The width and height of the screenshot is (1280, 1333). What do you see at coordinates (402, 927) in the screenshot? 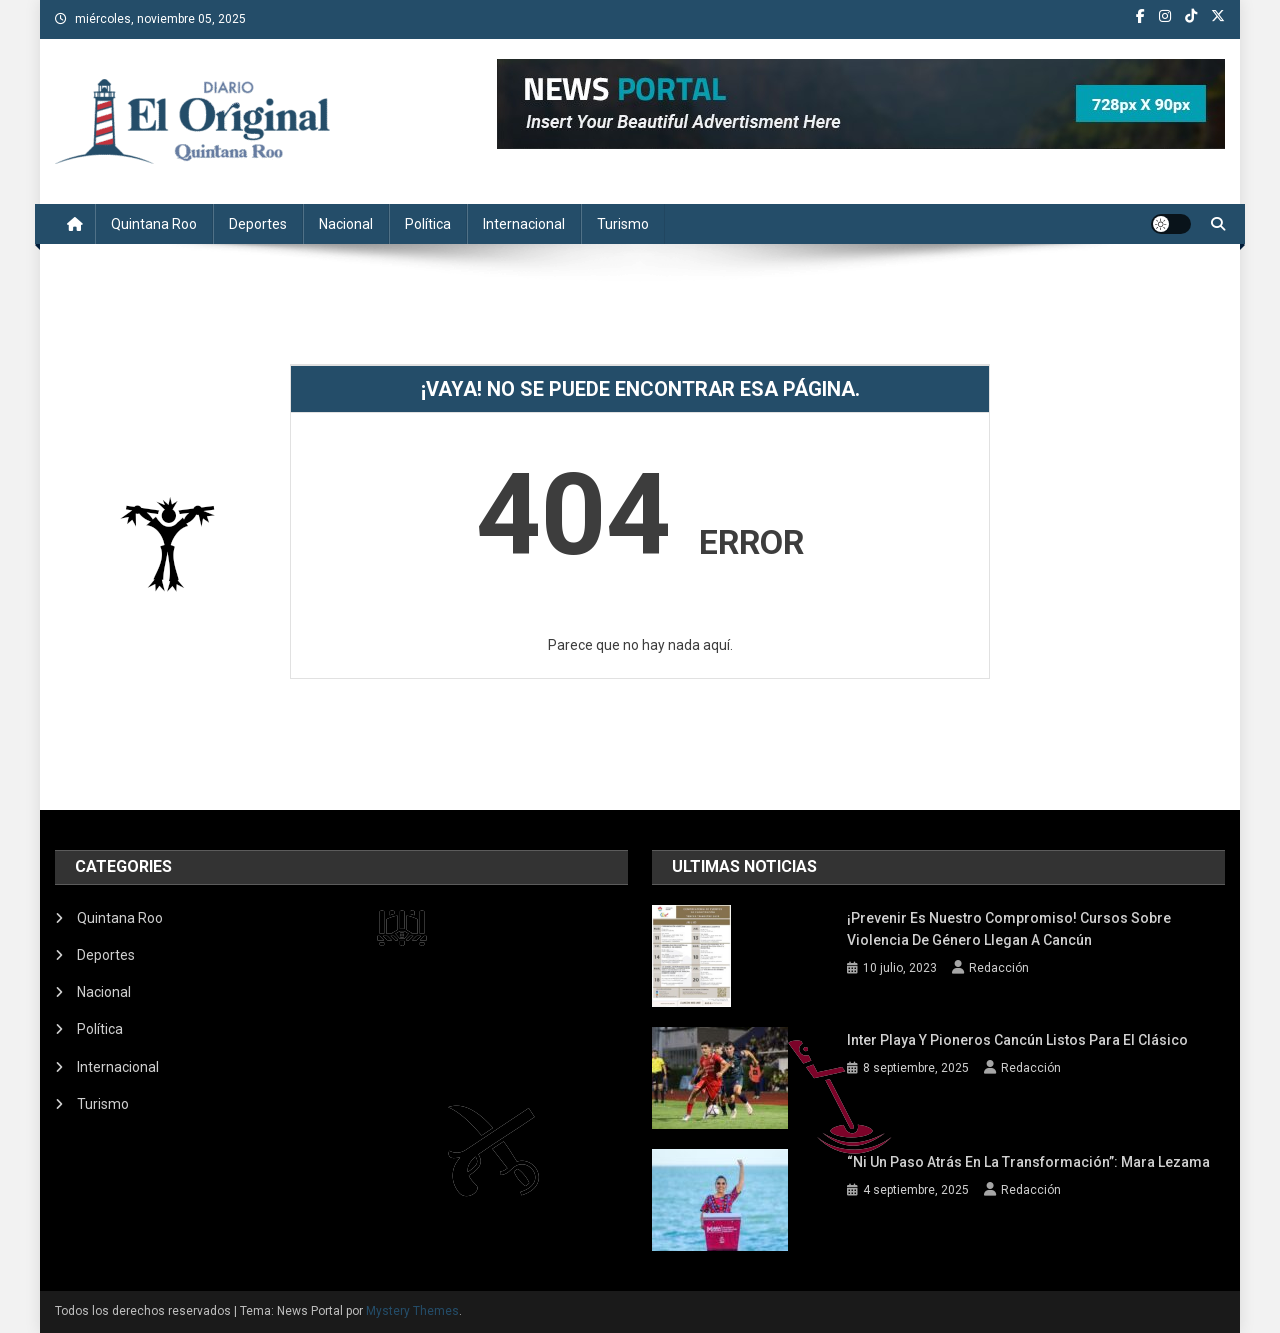
I see `select dwarf king character or class` at bounding box center [402, 927].